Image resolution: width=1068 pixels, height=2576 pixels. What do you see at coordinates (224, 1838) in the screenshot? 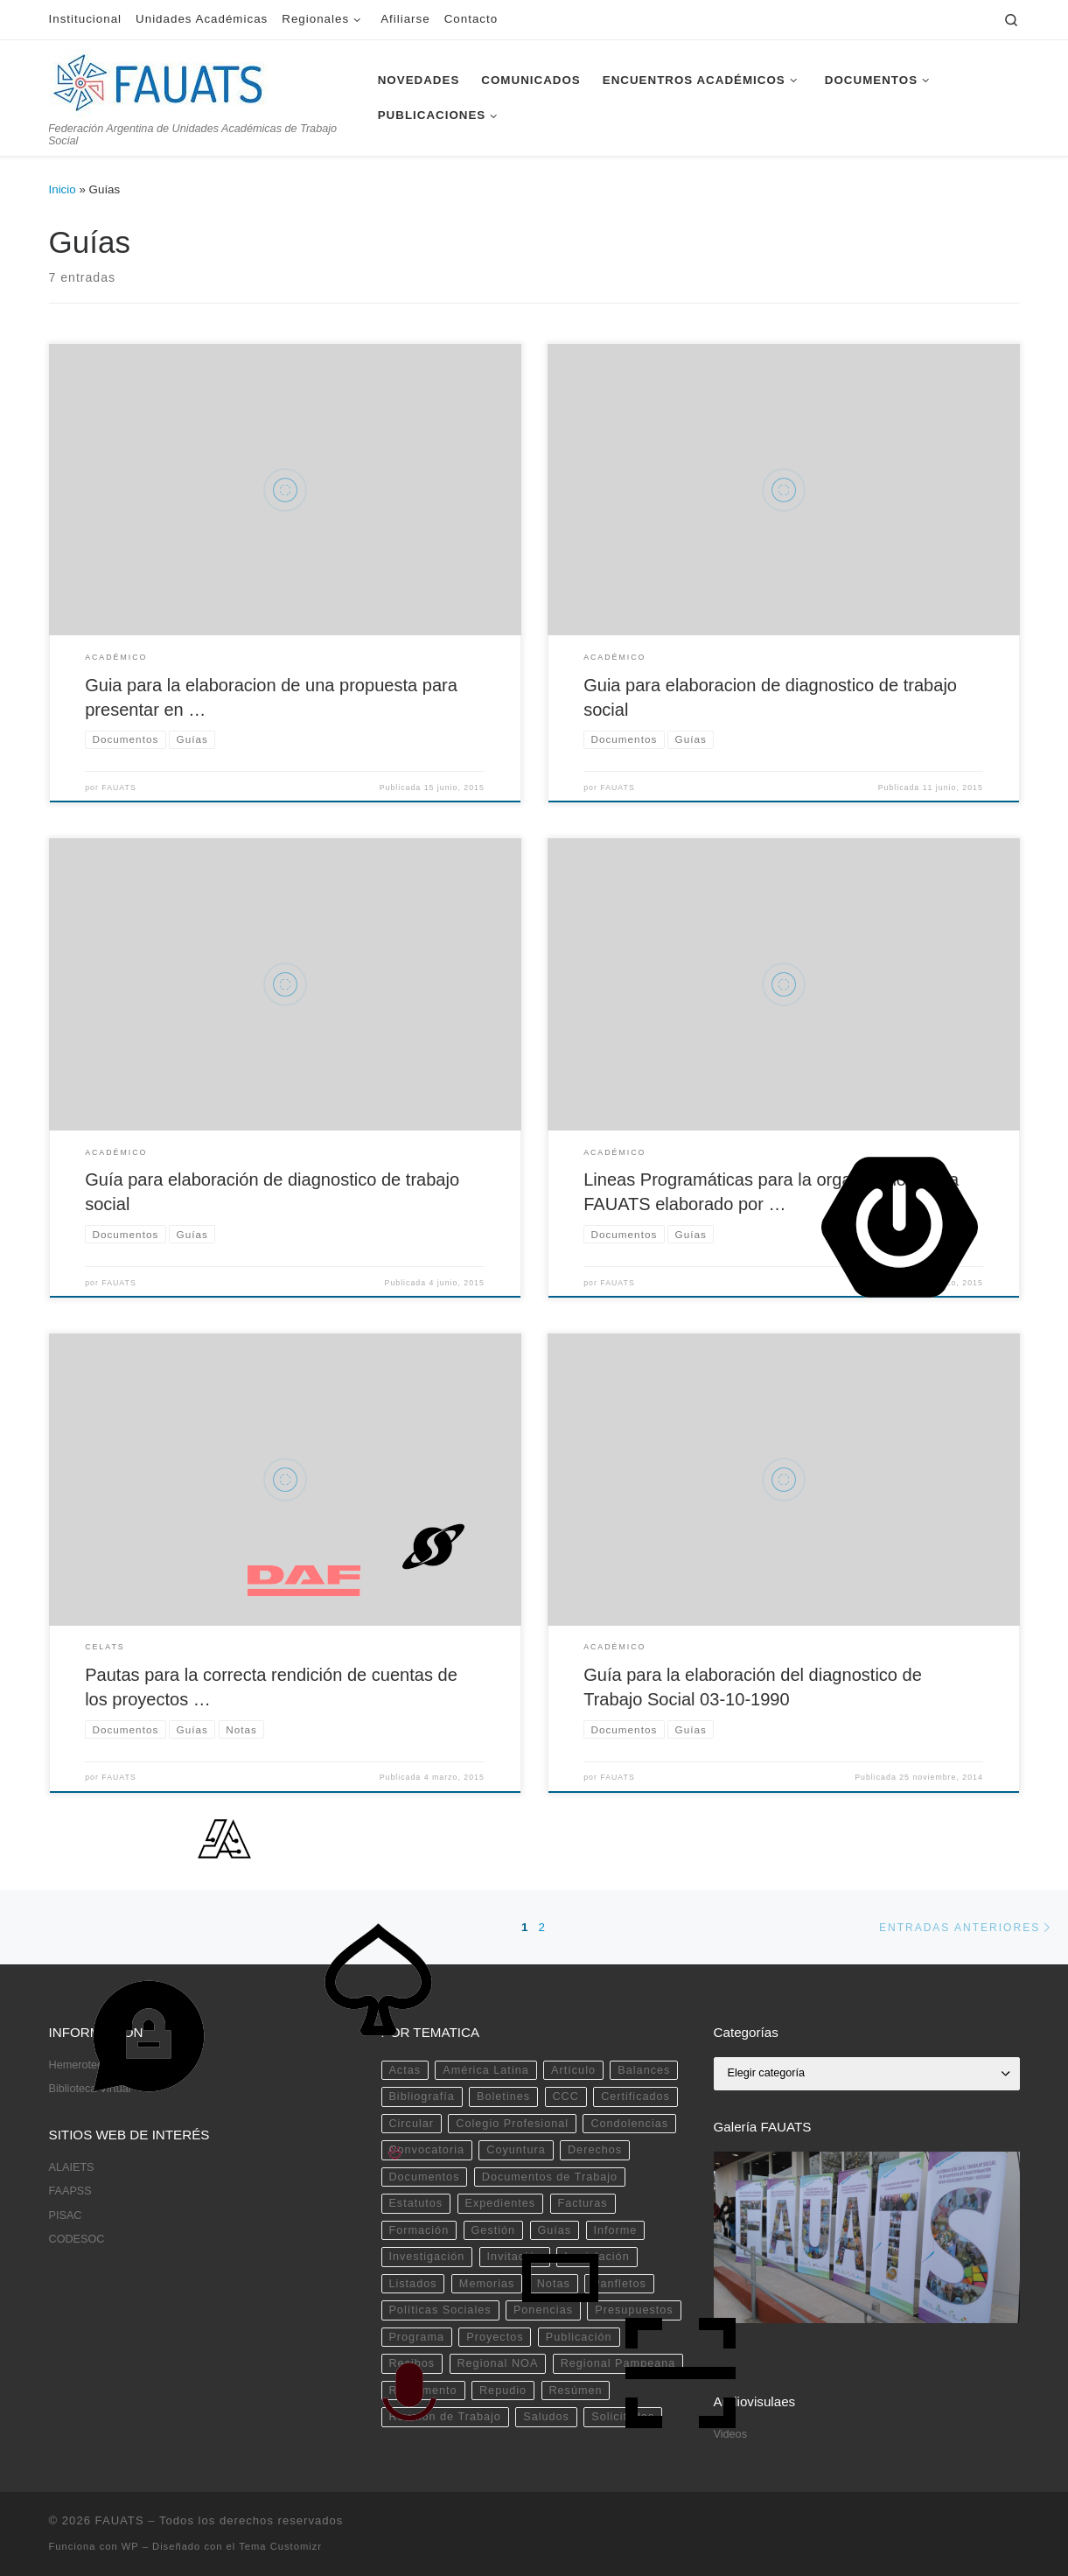
I see `visit The Algorithms website or repository` at bounding box center [224, 1838].